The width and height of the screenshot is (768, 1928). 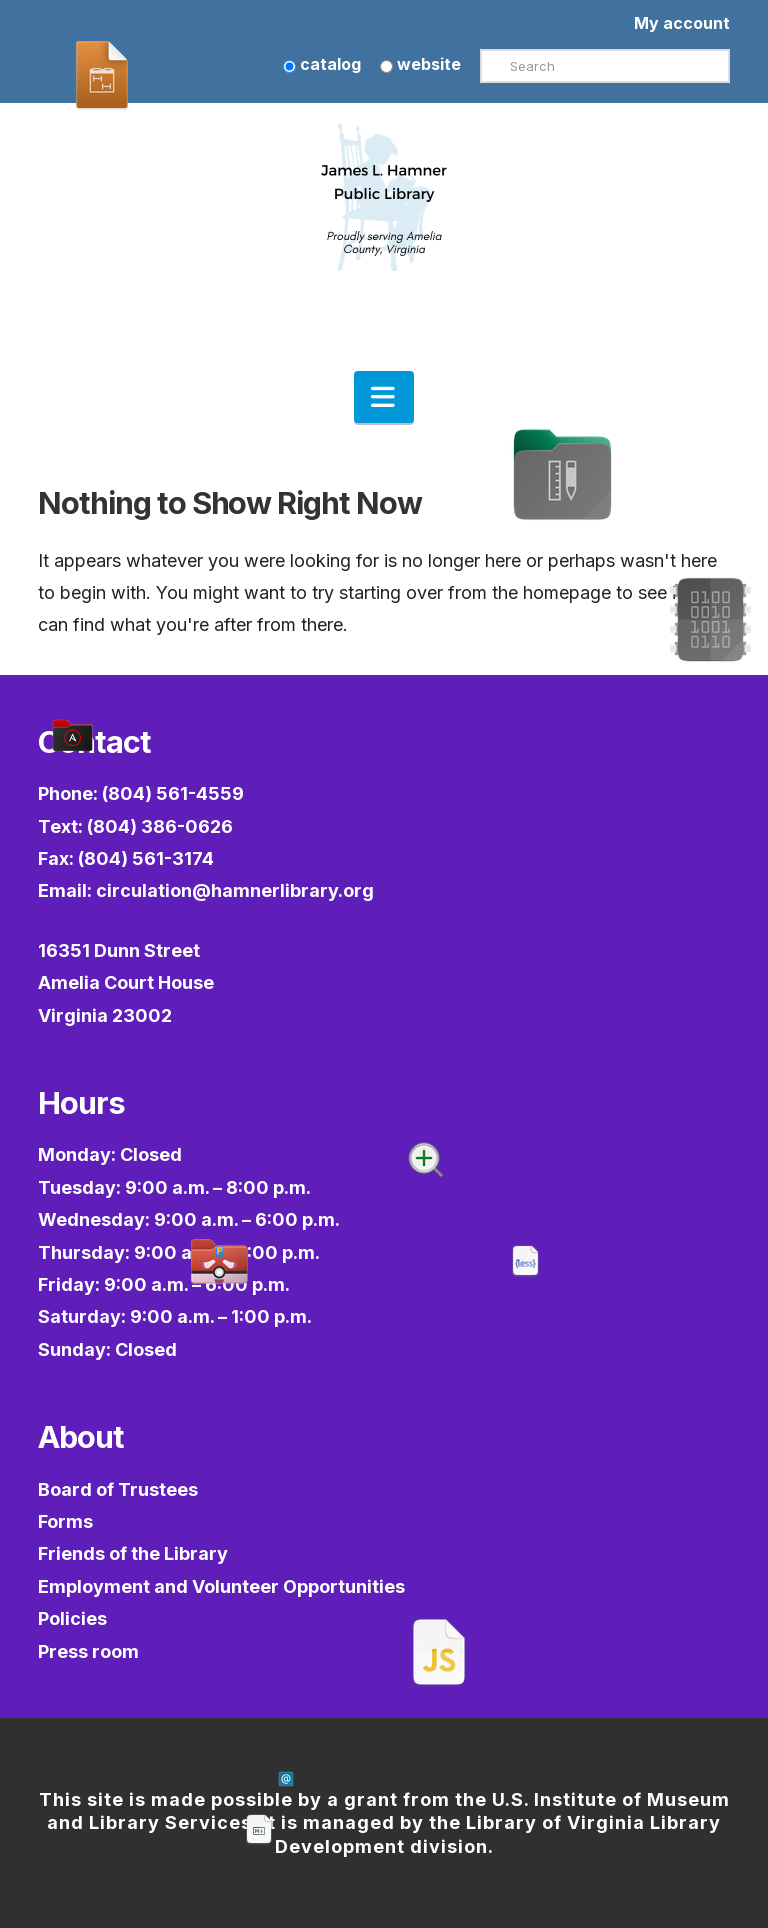 What do you see at coordinates (286, 1779) in the screenshot?
I see `manage online accounts and connected services` at bounding box center [286, 1779].